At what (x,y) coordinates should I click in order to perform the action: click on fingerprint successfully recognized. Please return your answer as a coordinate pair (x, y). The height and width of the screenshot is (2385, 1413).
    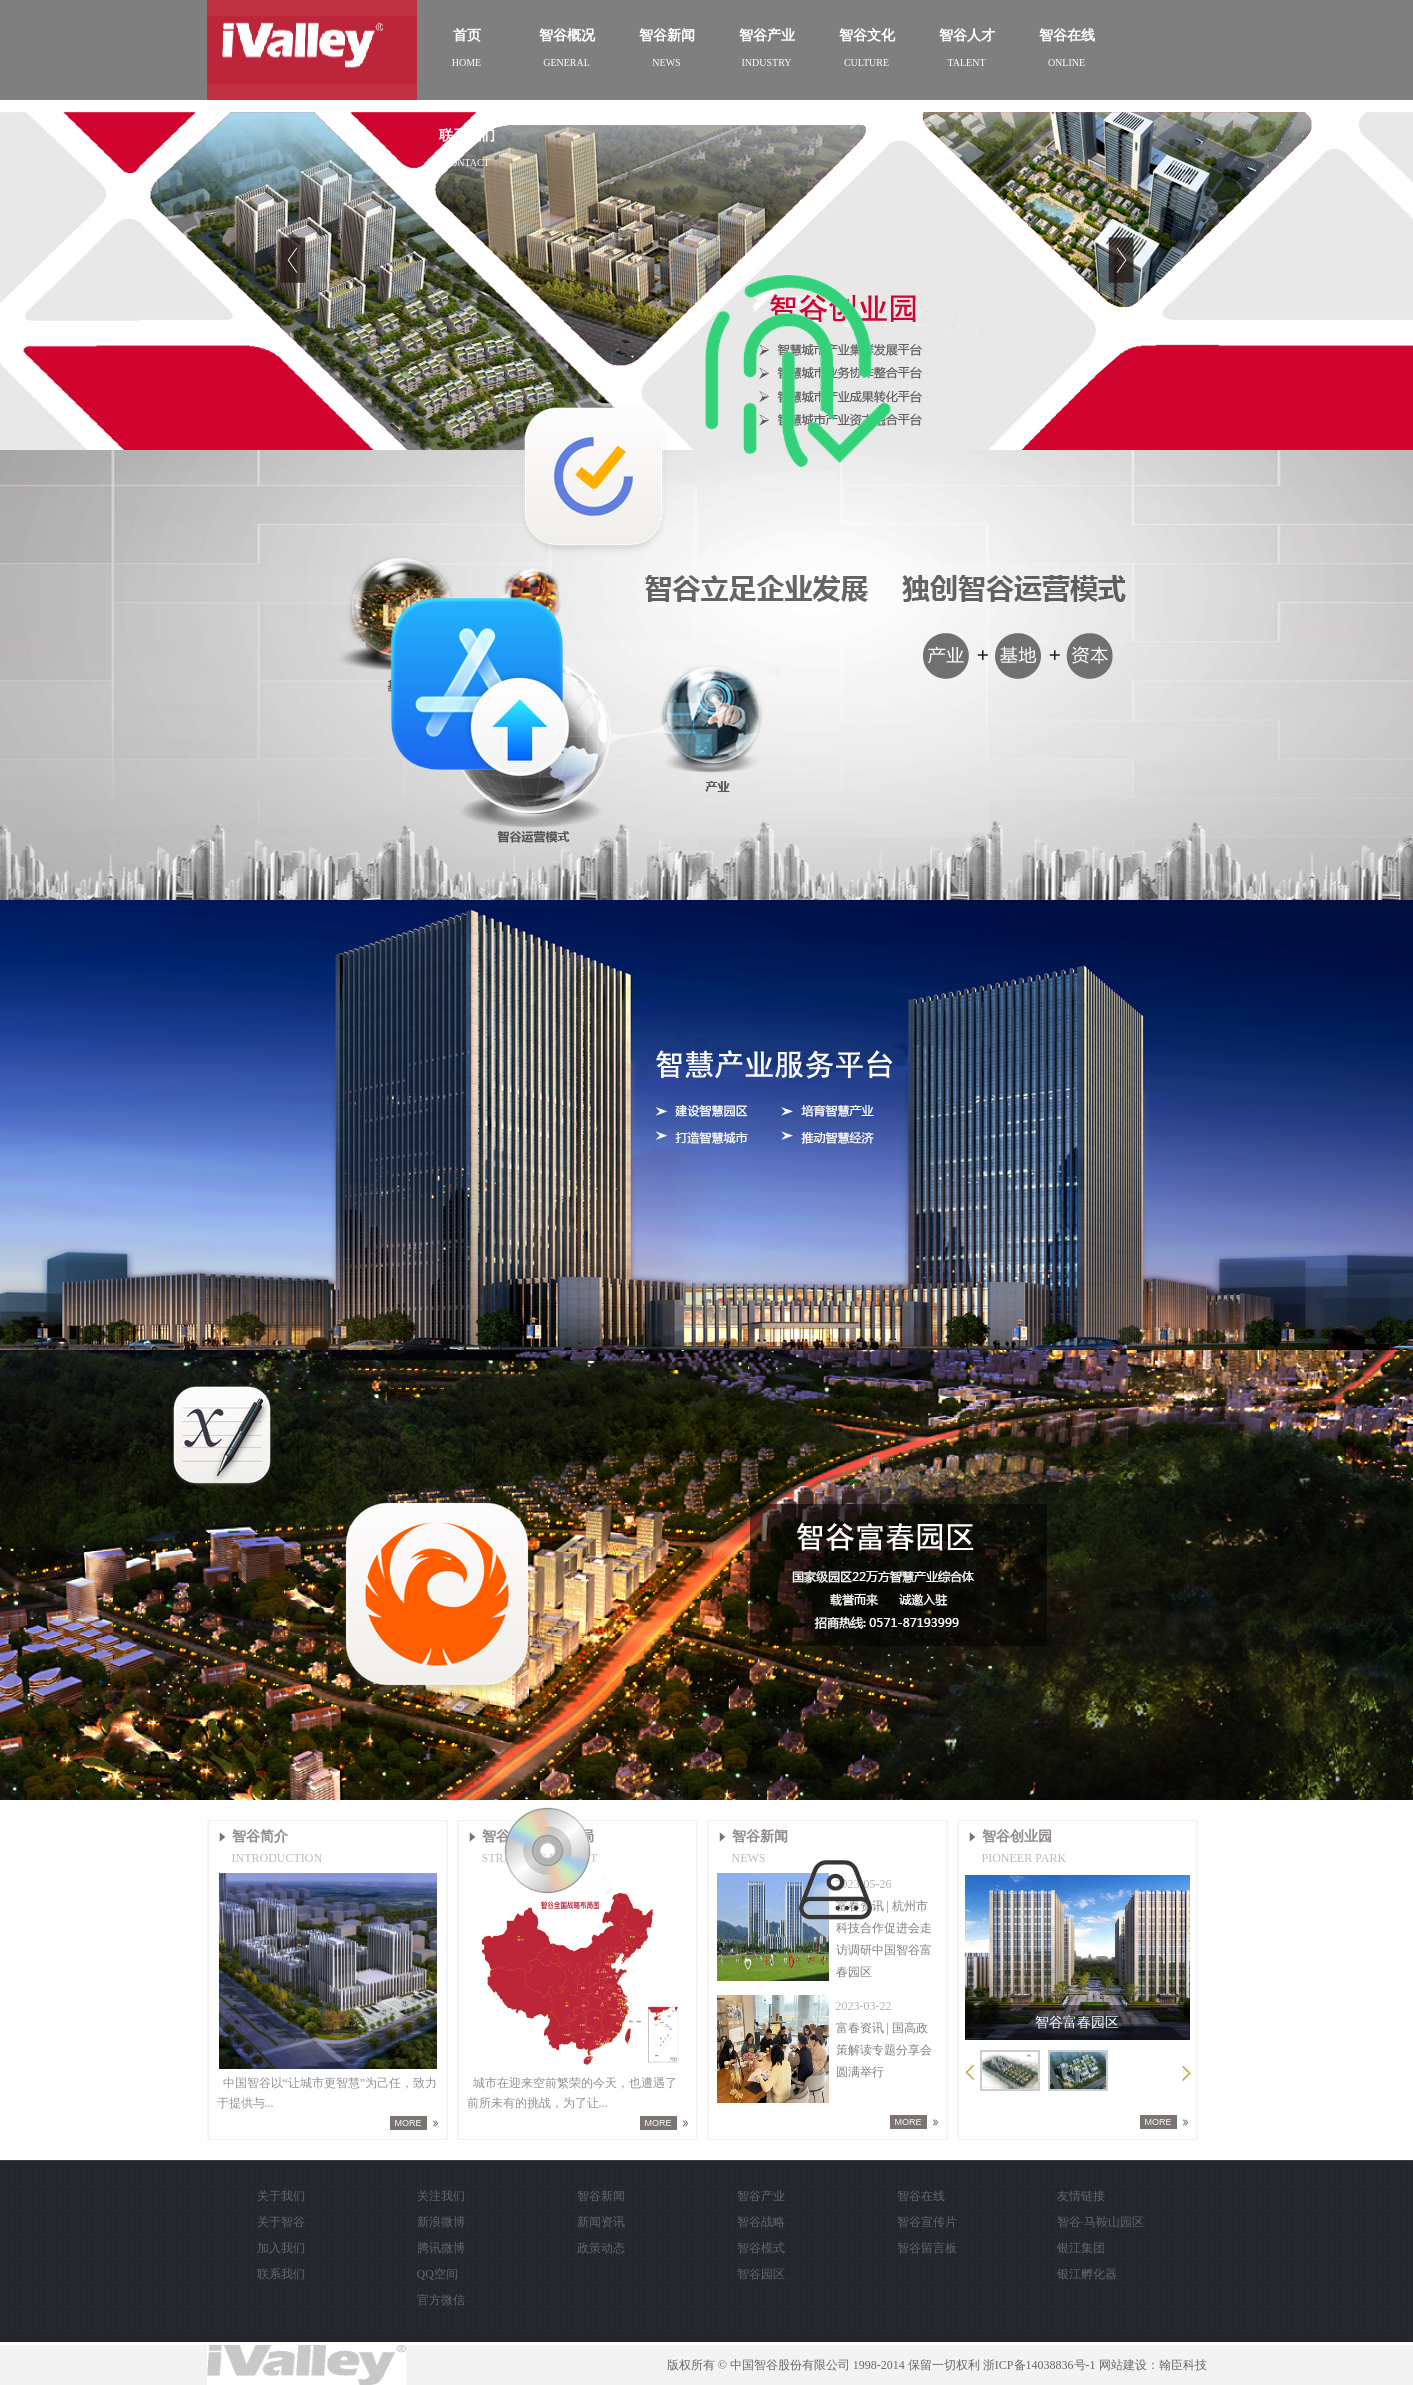
    Looking at the image, I should click on (798, 371).